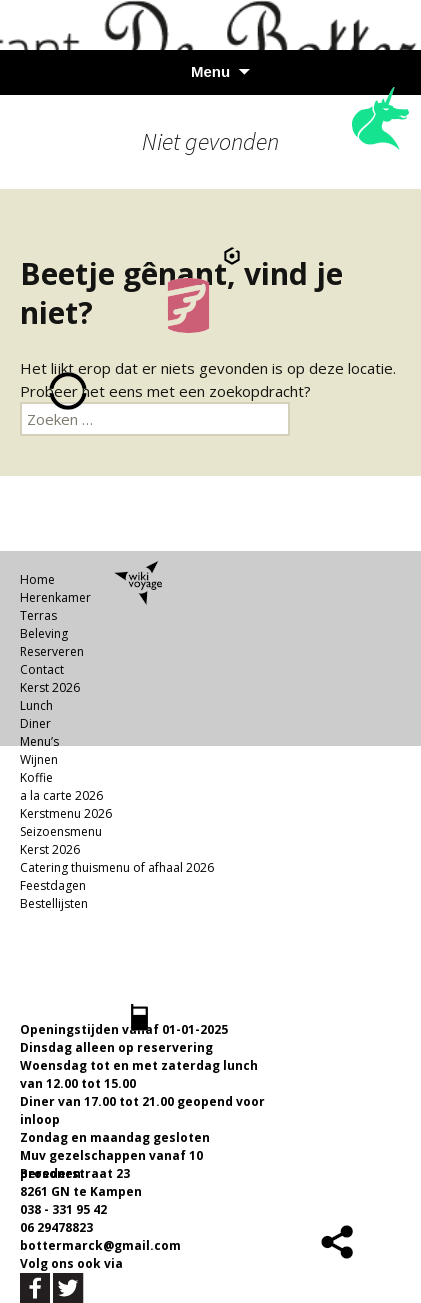  I want to click on flyway database migration tool logo, so click(188, 305).